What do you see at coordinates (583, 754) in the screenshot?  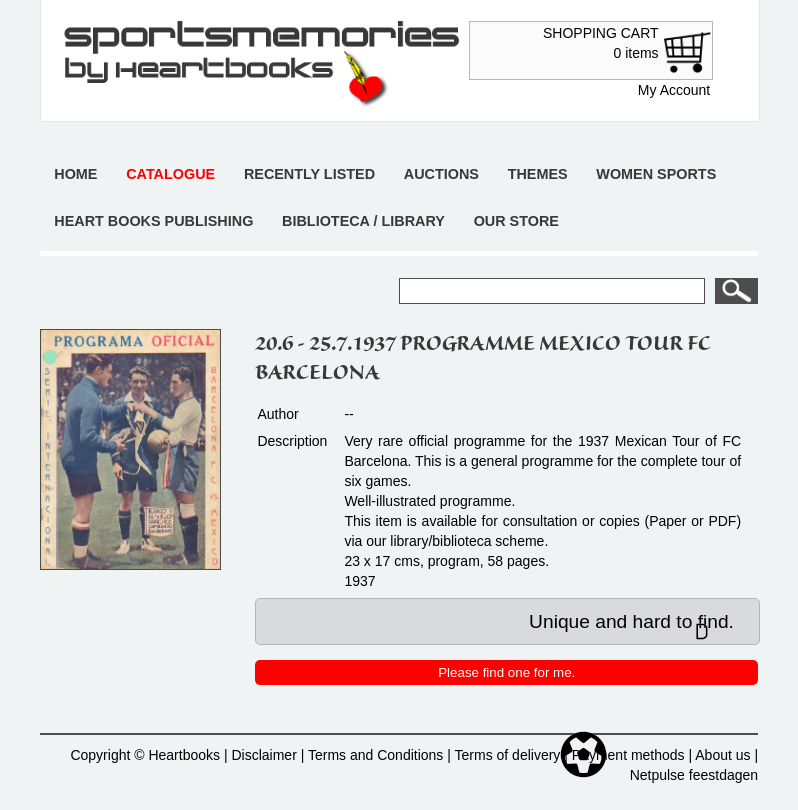 I see `access sports or football-related content` at bounding box center [583, 754].